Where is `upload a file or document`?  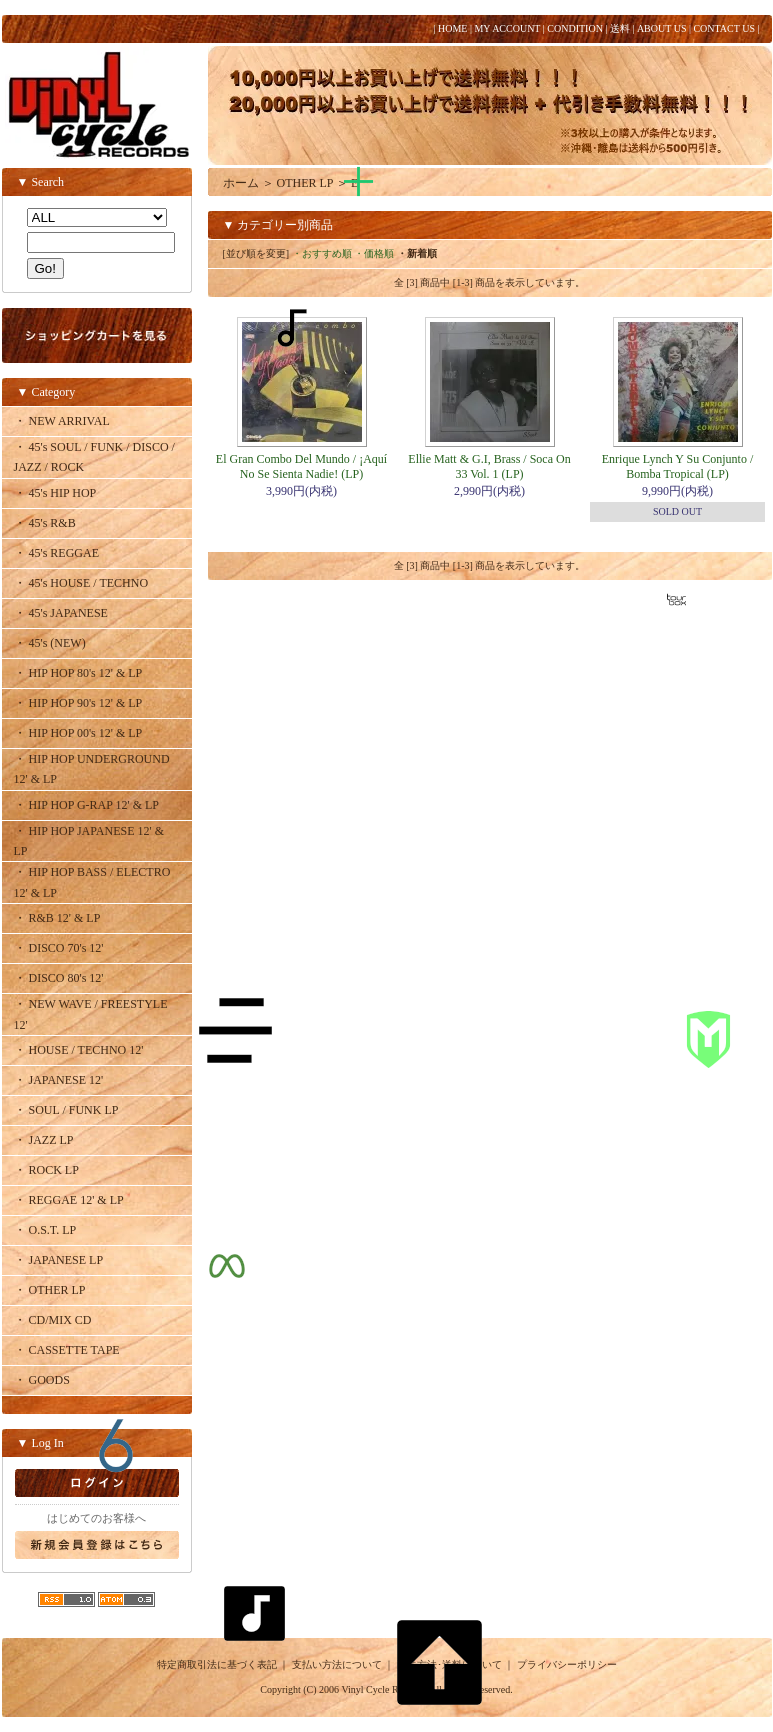
upload a file or document is located at coordinates (439, 1662).